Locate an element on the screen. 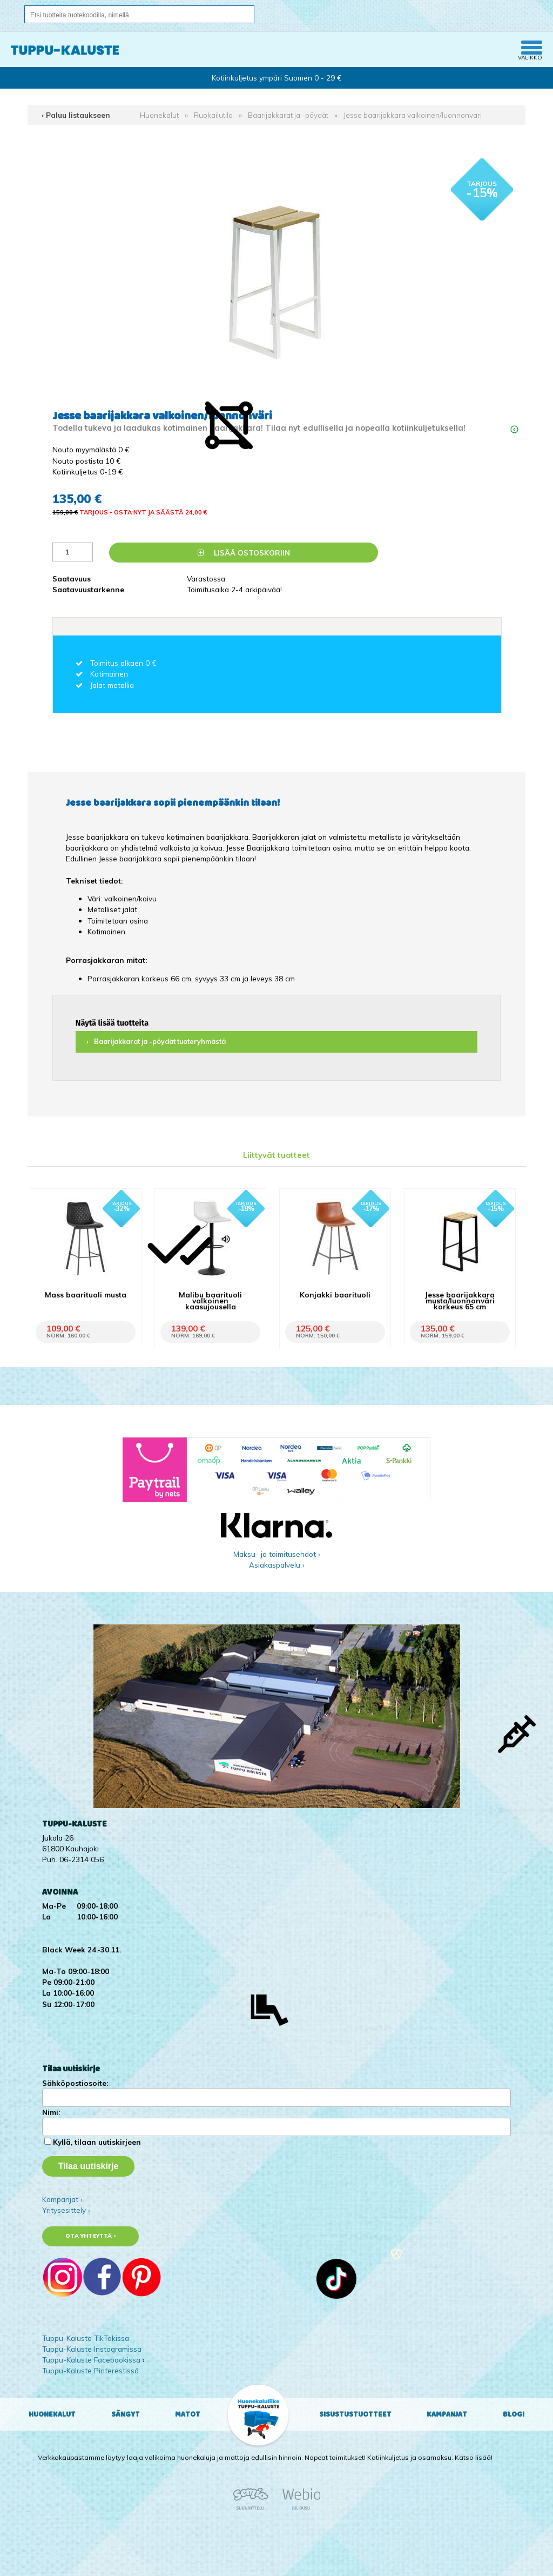  go back to the previous screen is located at coordinates (514, 429).